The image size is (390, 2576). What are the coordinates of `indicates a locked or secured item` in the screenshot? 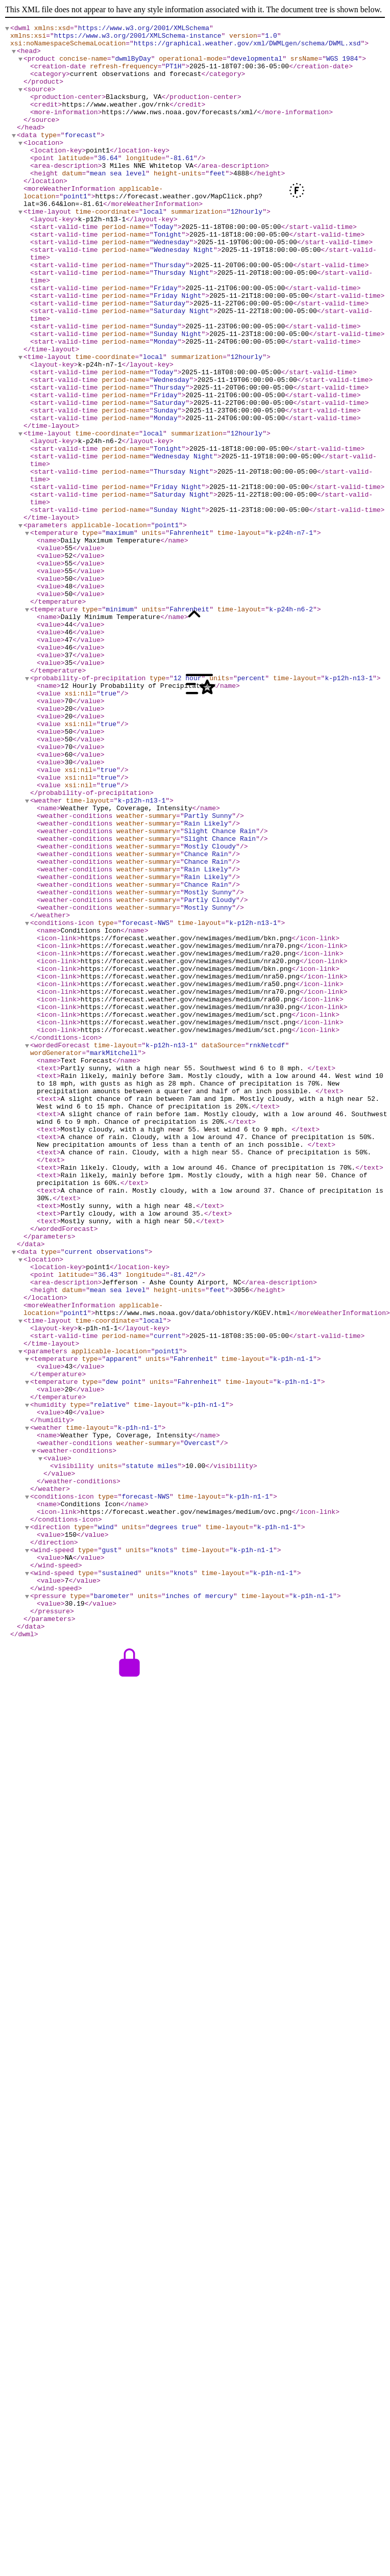 It's located at (129, 1662).